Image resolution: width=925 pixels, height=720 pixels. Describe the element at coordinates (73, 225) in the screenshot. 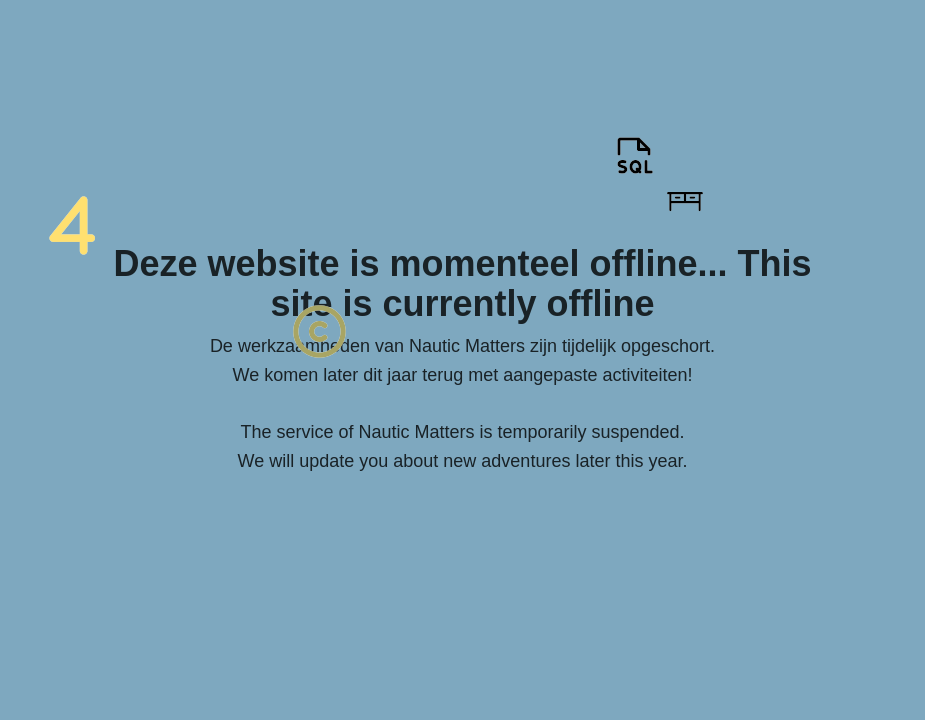

I see `indicates step four in a multi-step process` at that location.